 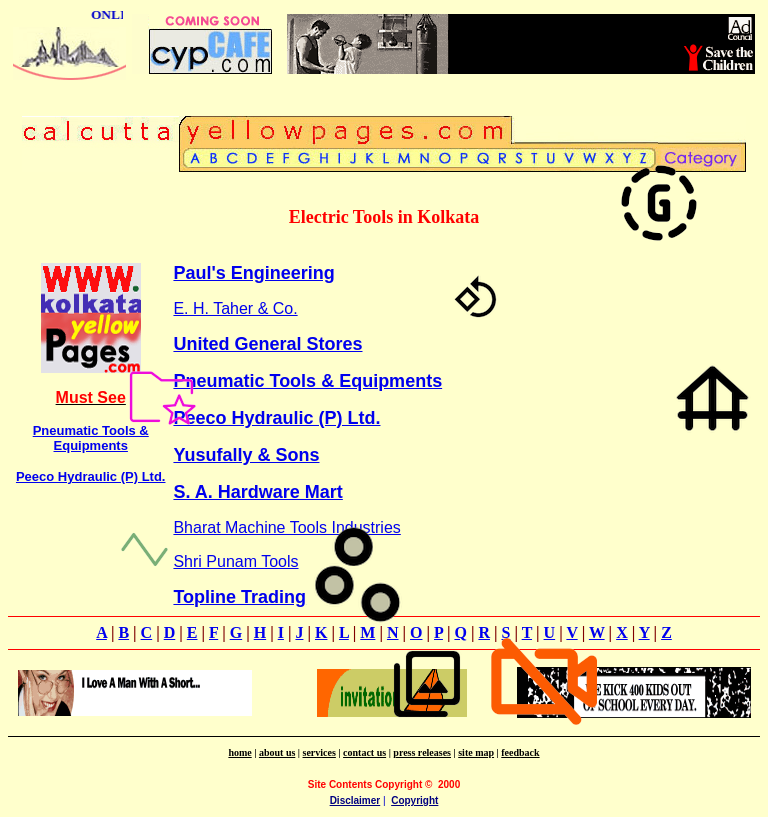 What do you see at coordinates (712, 399) in the screenshot?
I see `view property foundation details` at bounding box center [712, 399].